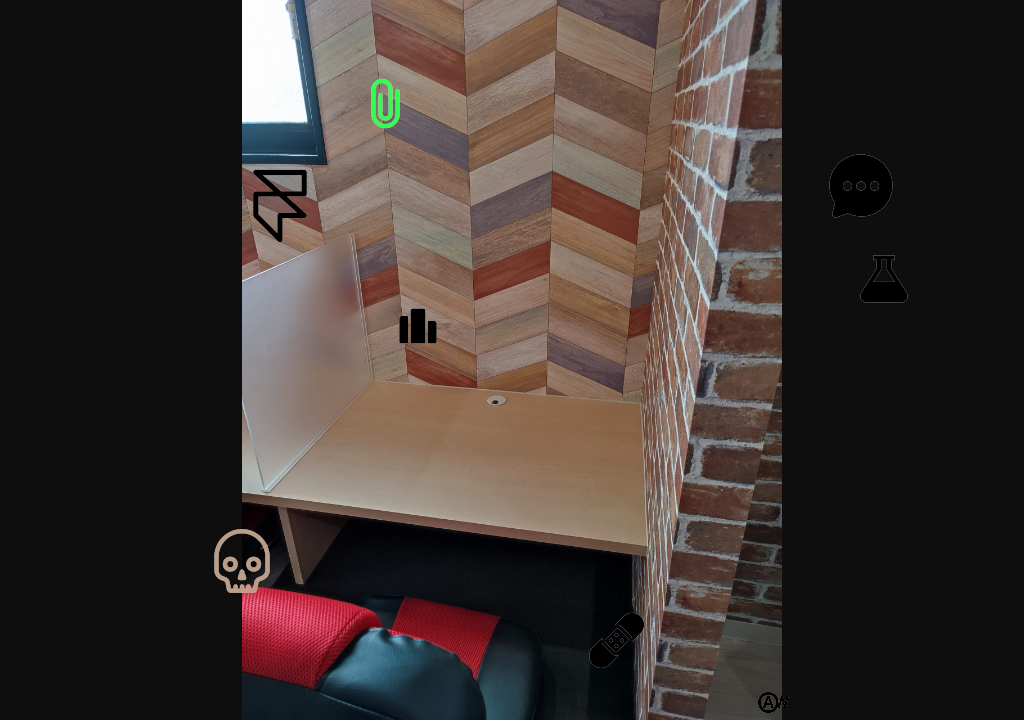  I want to click on enable automatic white balance, so click(773, 702).